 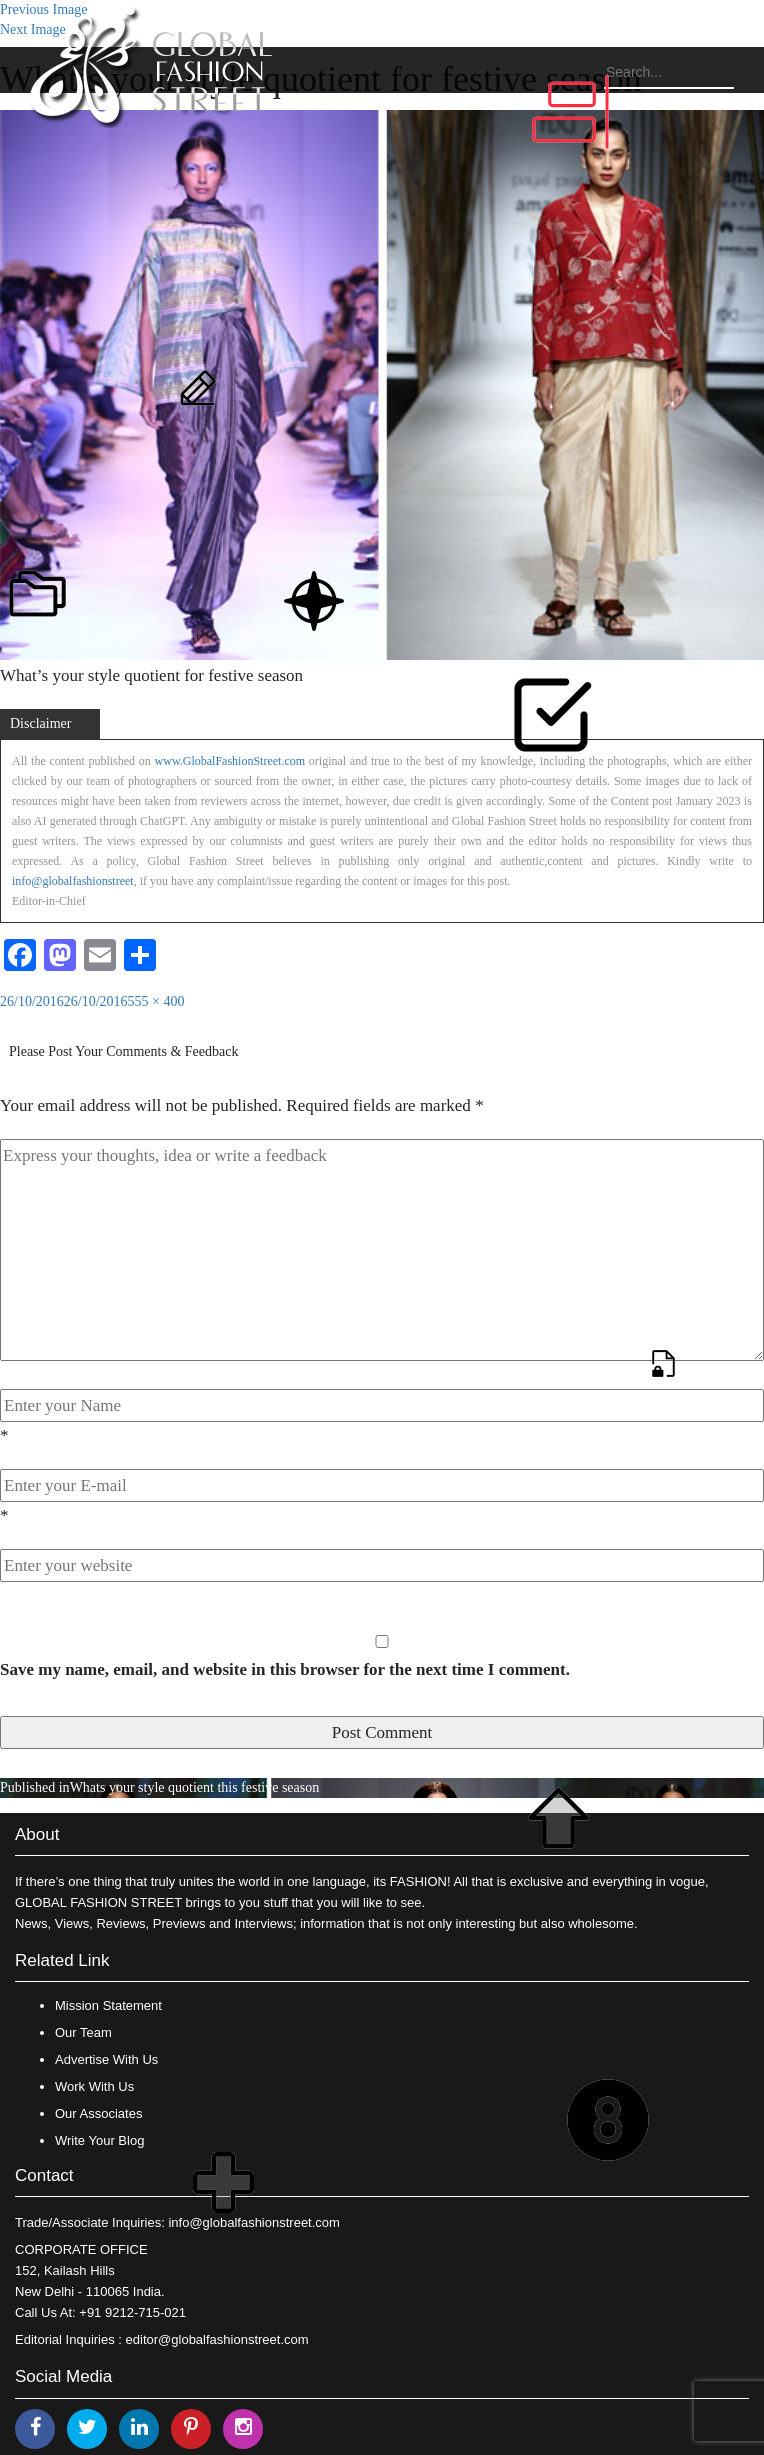 I want to click on access navigation or compass features, so click(x=314, y=601).